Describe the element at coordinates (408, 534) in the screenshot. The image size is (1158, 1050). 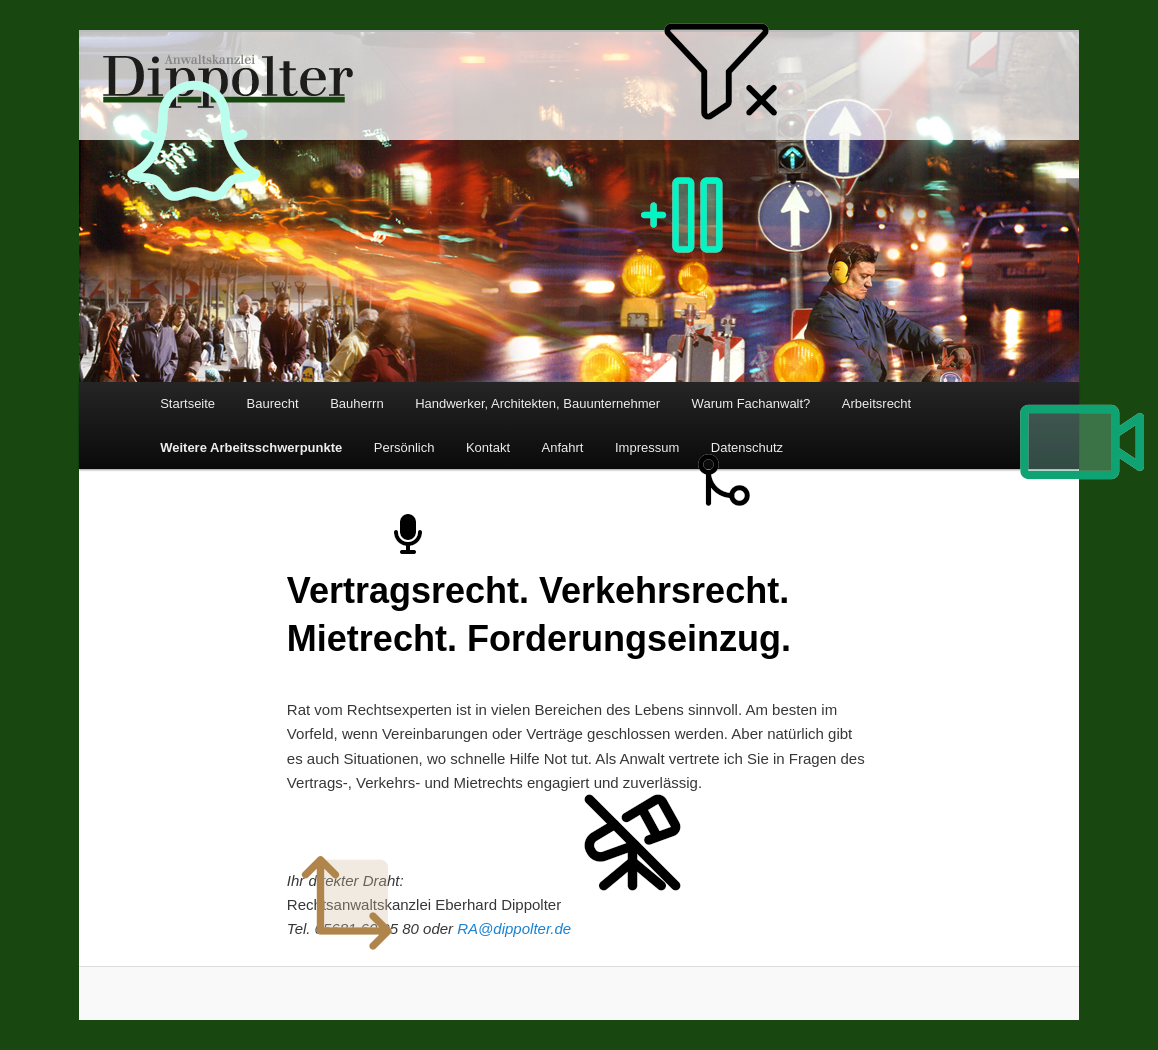
I see `tap to start voice recording` at that location.